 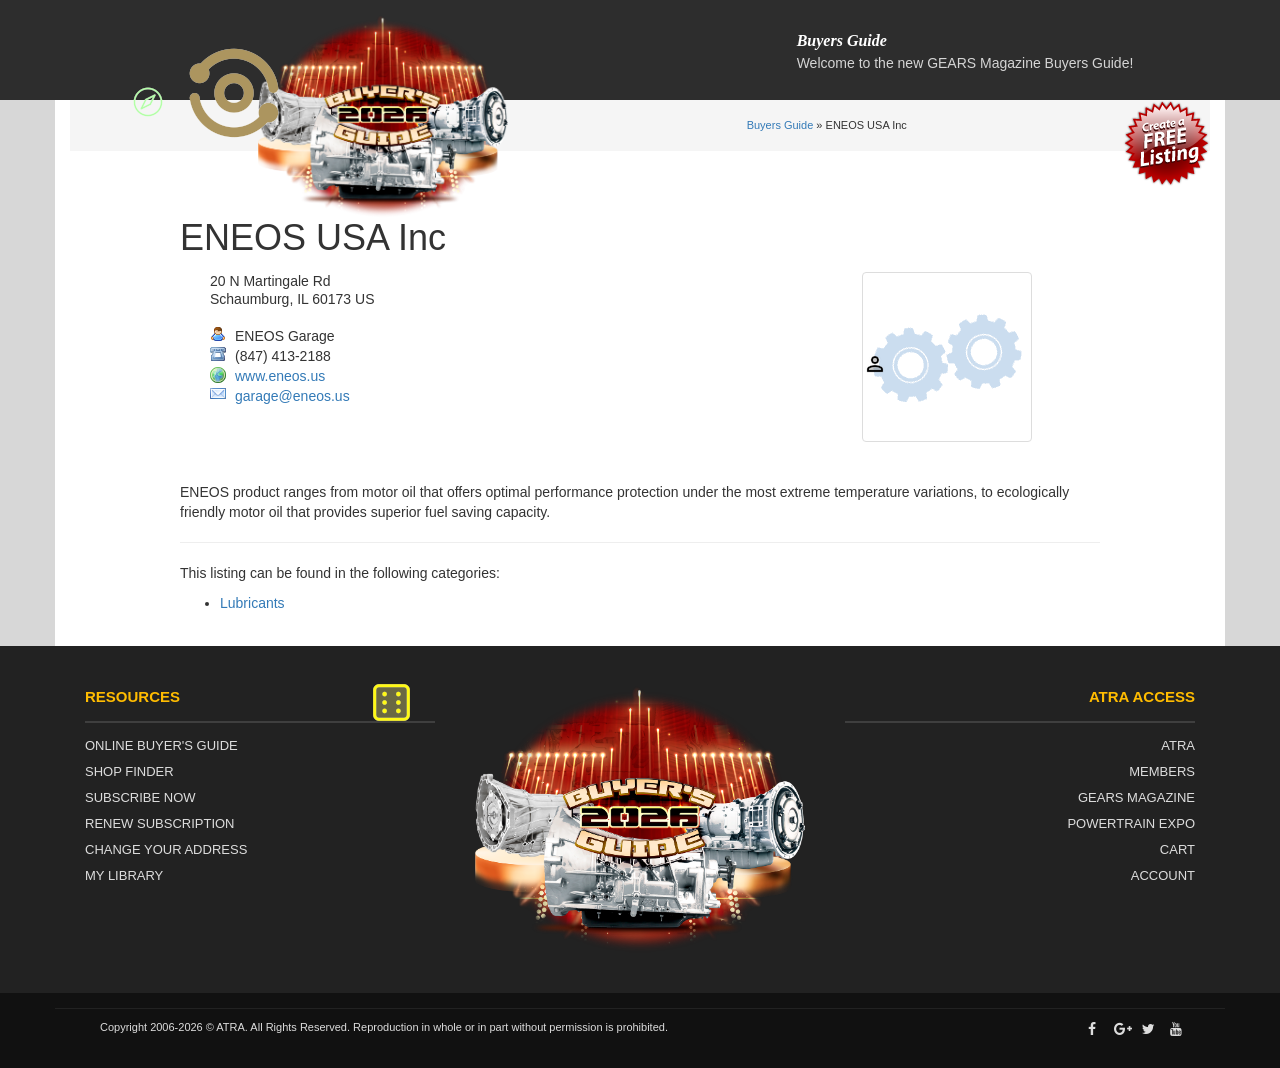 What do you see at coordinates (148, 102) in the screenshot?
I see `access navigation or direction features` at bounding box center [148, 102].